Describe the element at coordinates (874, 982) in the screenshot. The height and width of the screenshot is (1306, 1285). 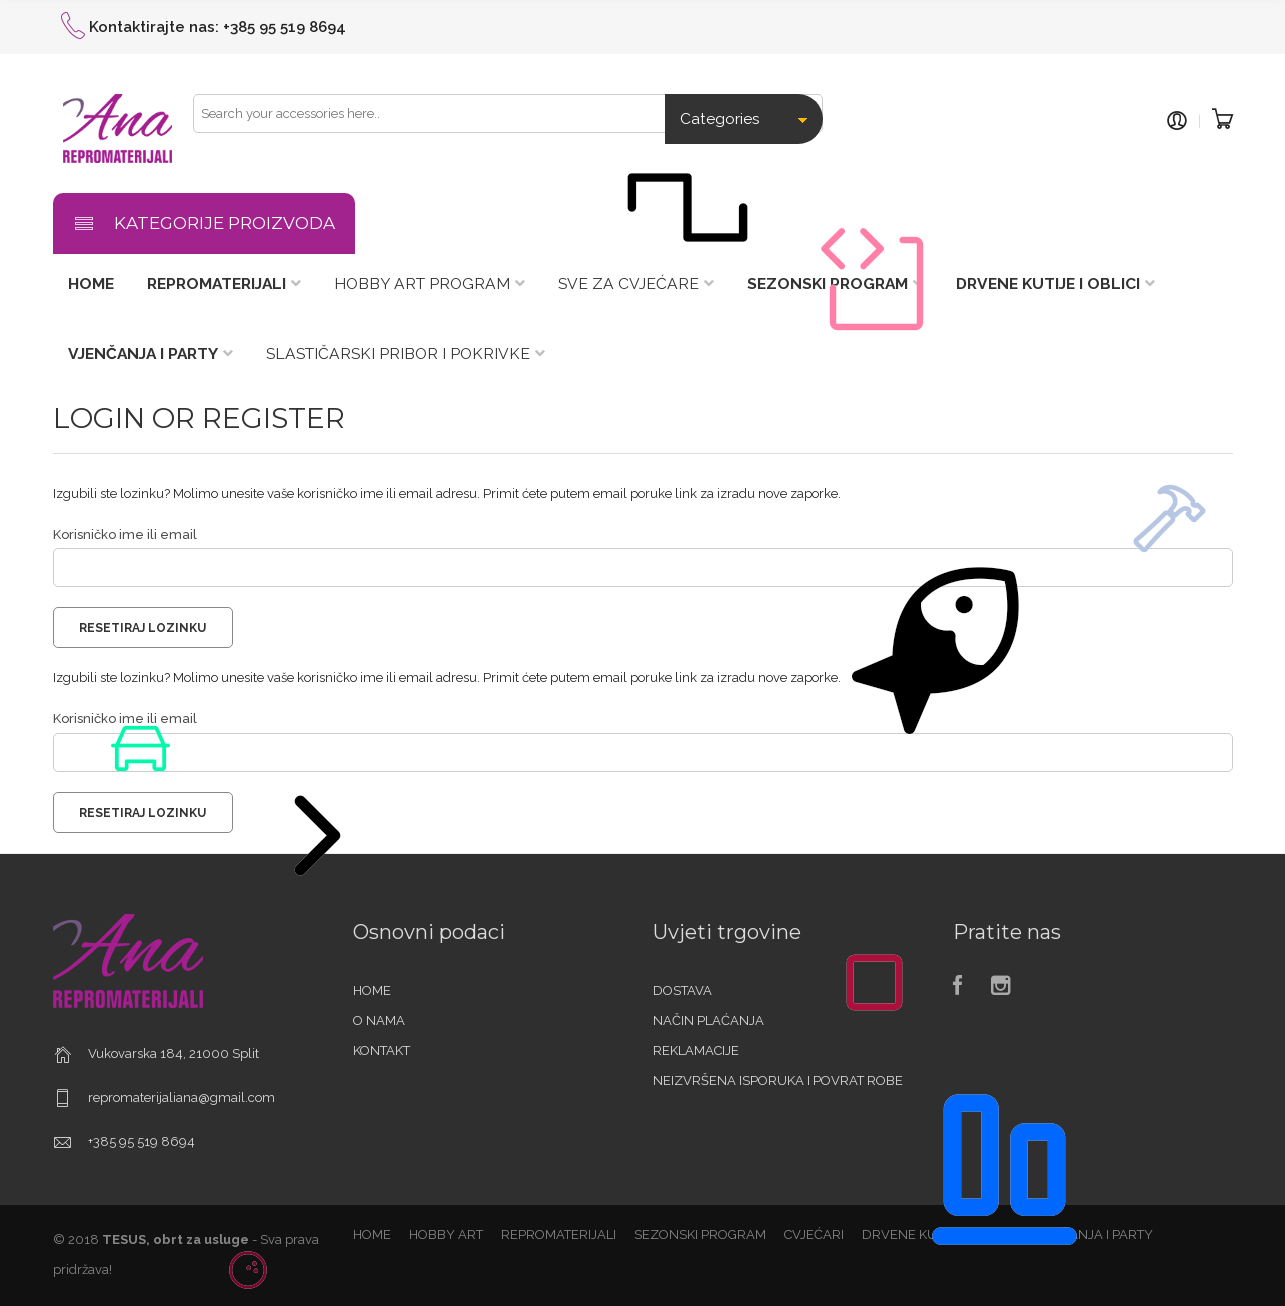
I see `stop media playback` at that location.